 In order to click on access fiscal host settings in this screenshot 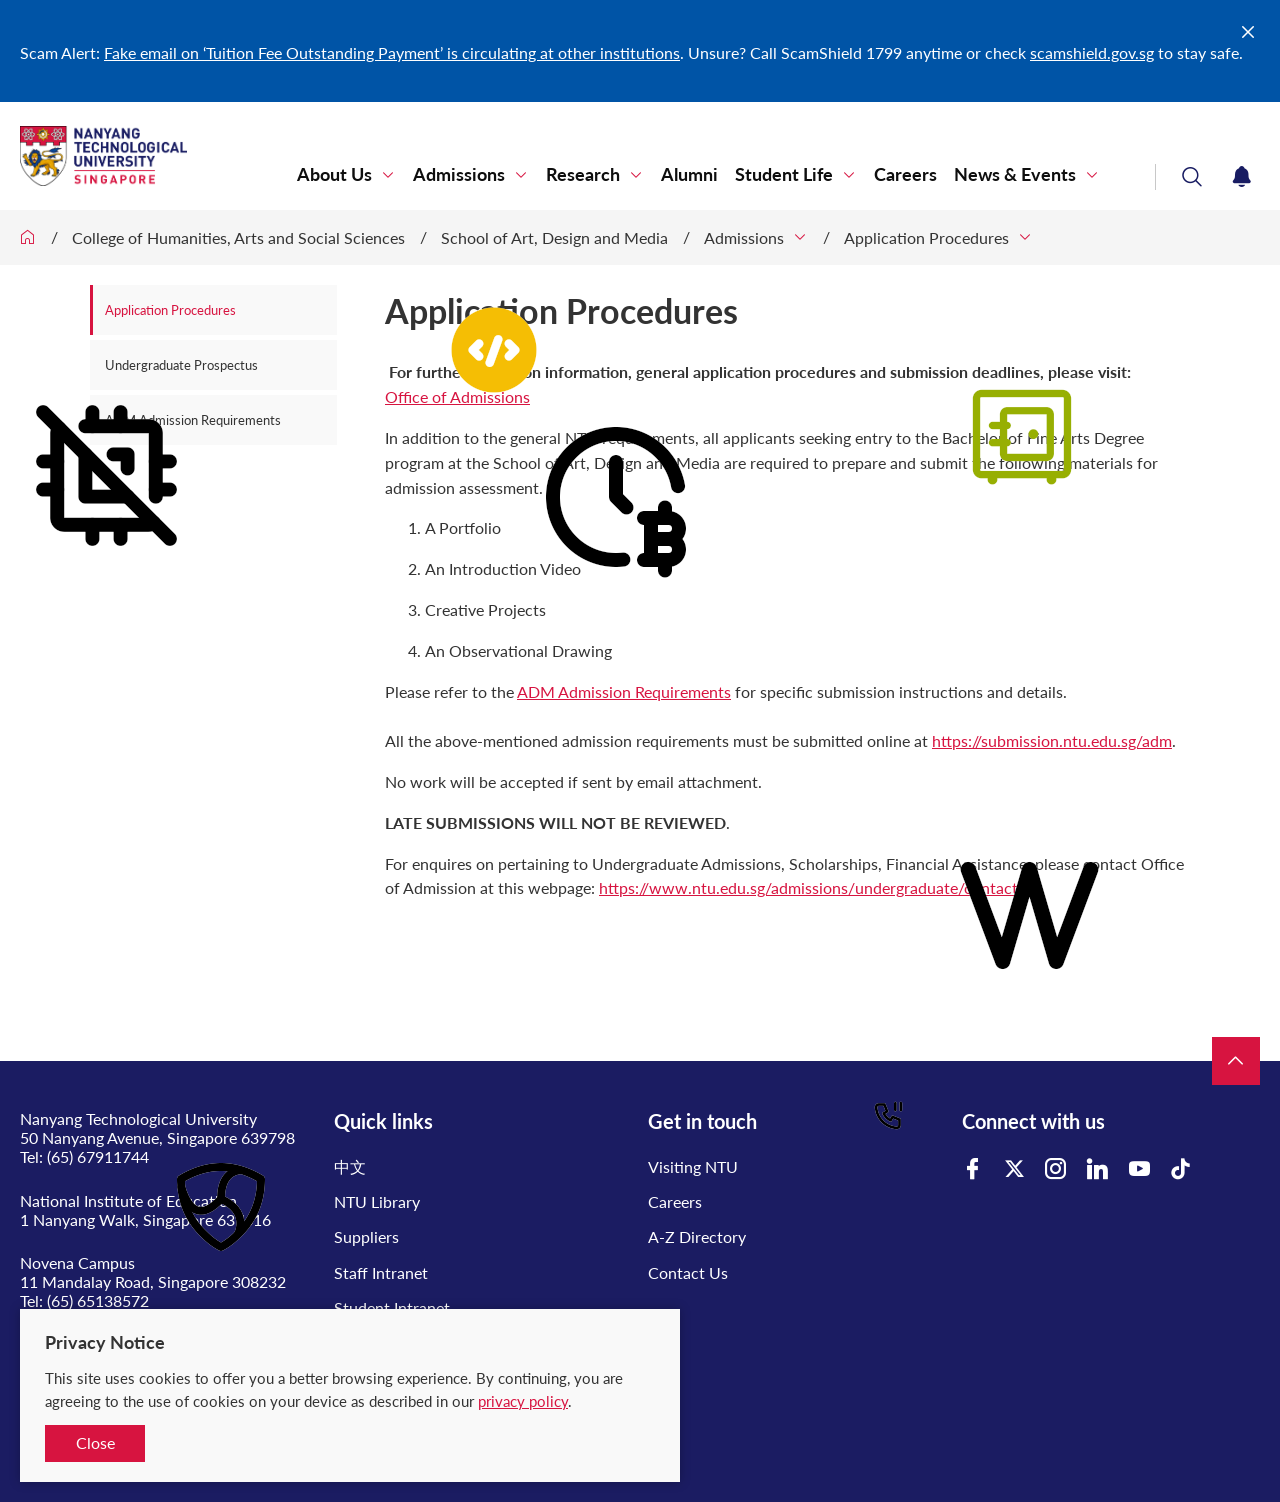, I will do `click(1022, 439)`.